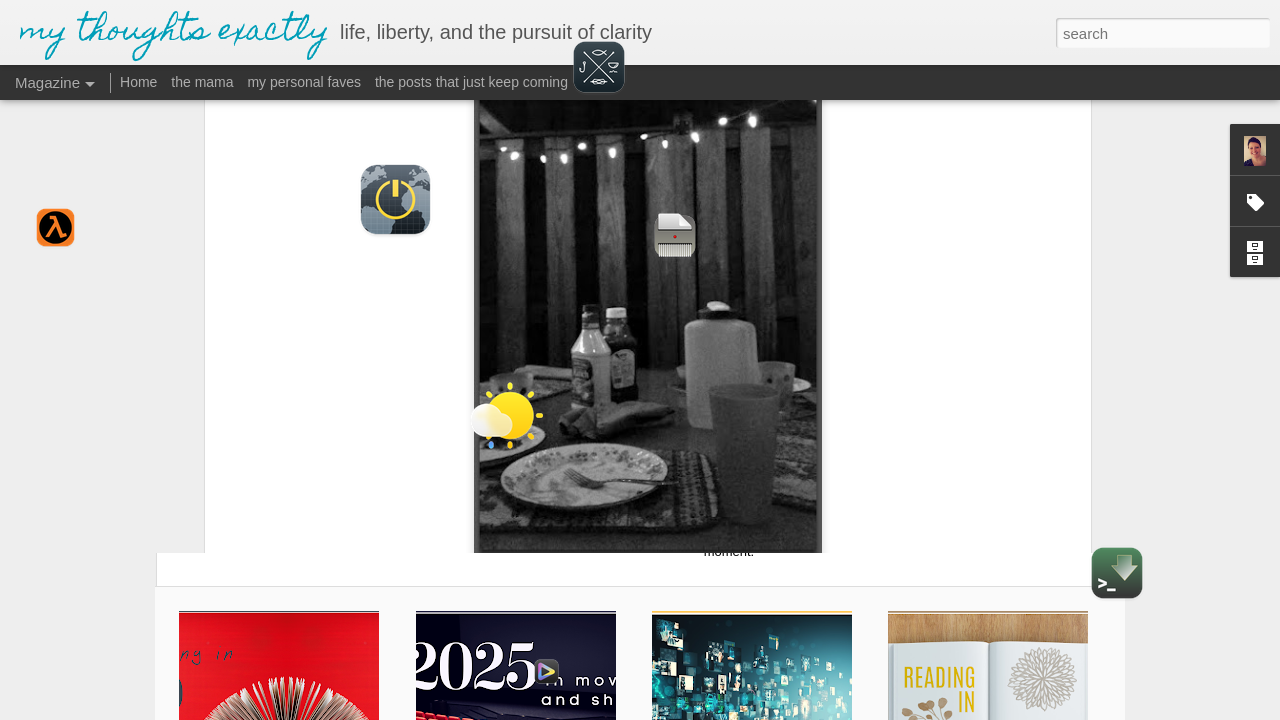 The height and width of the screenshot is (720, 1280). What do you see at coordinates (1117, 573) in the screenshot?
I see `open guake drop-down terminal` at bounding box center [1117, 573].